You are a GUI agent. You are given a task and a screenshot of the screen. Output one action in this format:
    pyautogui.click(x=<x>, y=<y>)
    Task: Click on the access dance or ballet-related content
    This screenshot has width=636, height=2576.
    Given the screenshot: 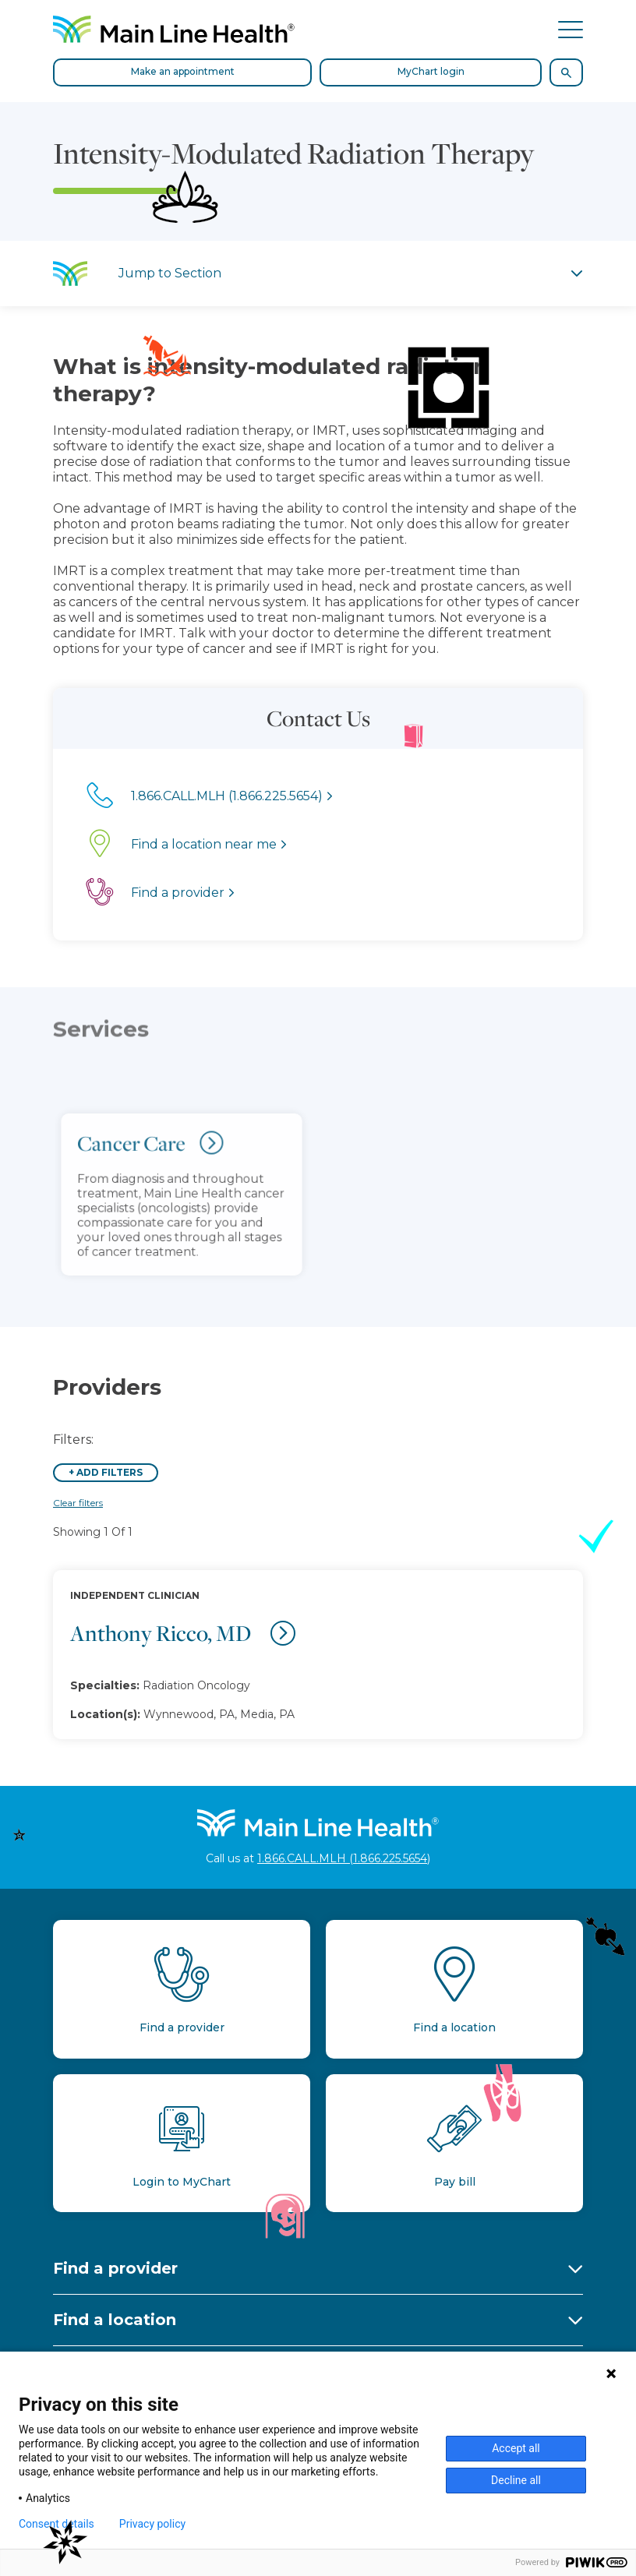 What is the action you would take?
    pyautogui.click(x=503, y=2093)
    